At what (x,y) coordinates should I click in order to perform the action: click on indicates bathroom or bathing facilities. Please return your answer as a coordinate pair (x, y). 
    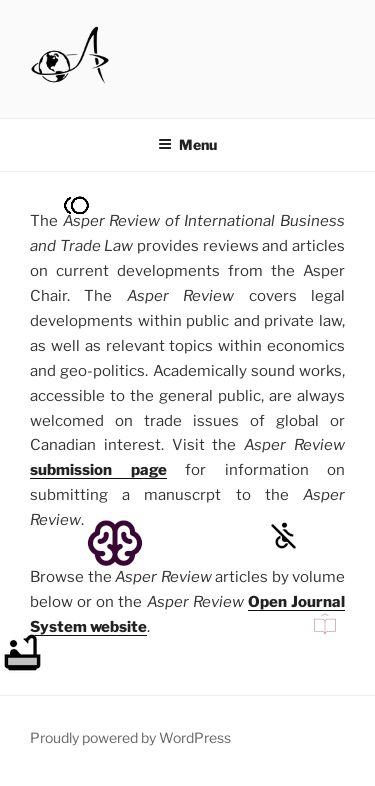
    Looking at the image, I should click on (22, 652).